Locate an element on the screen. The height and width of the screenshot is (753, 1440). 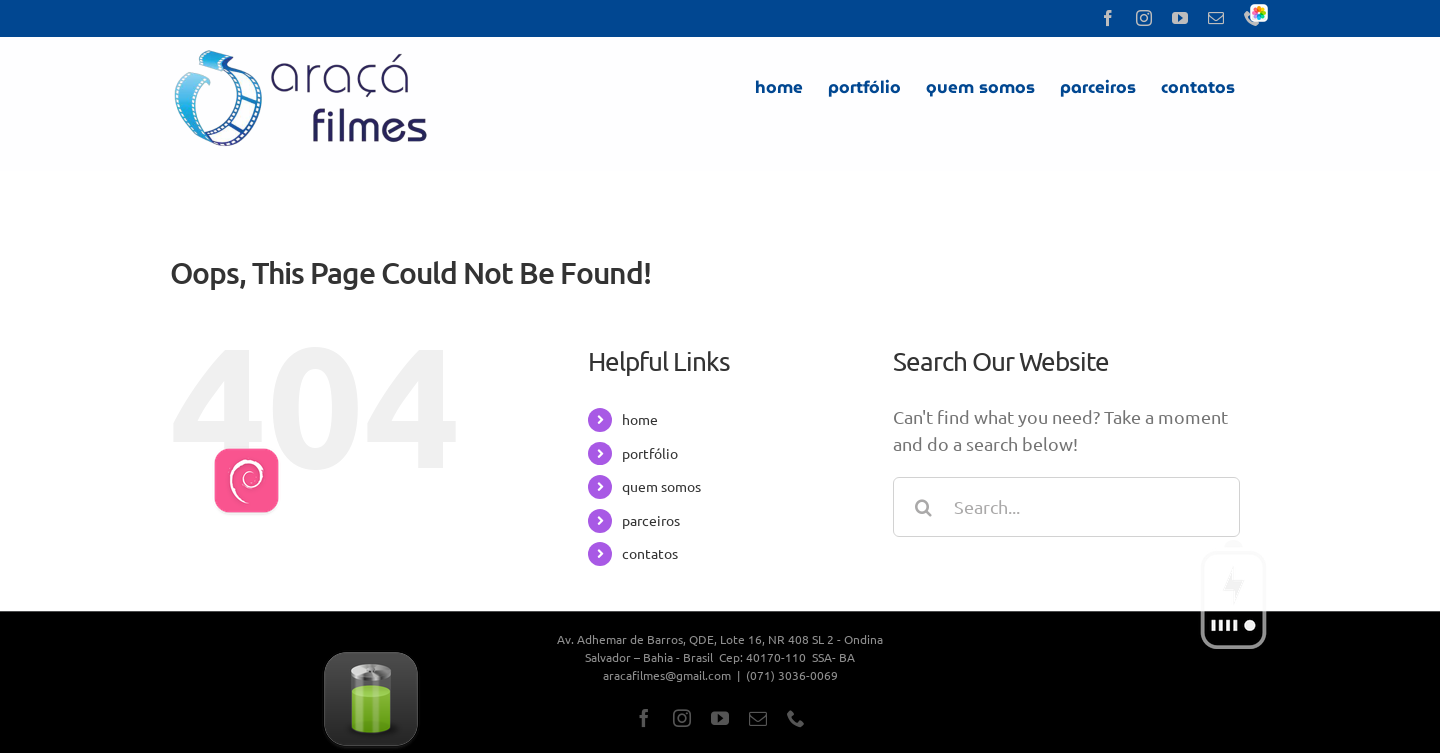
open power management settings is located at coordinates (371, 699).